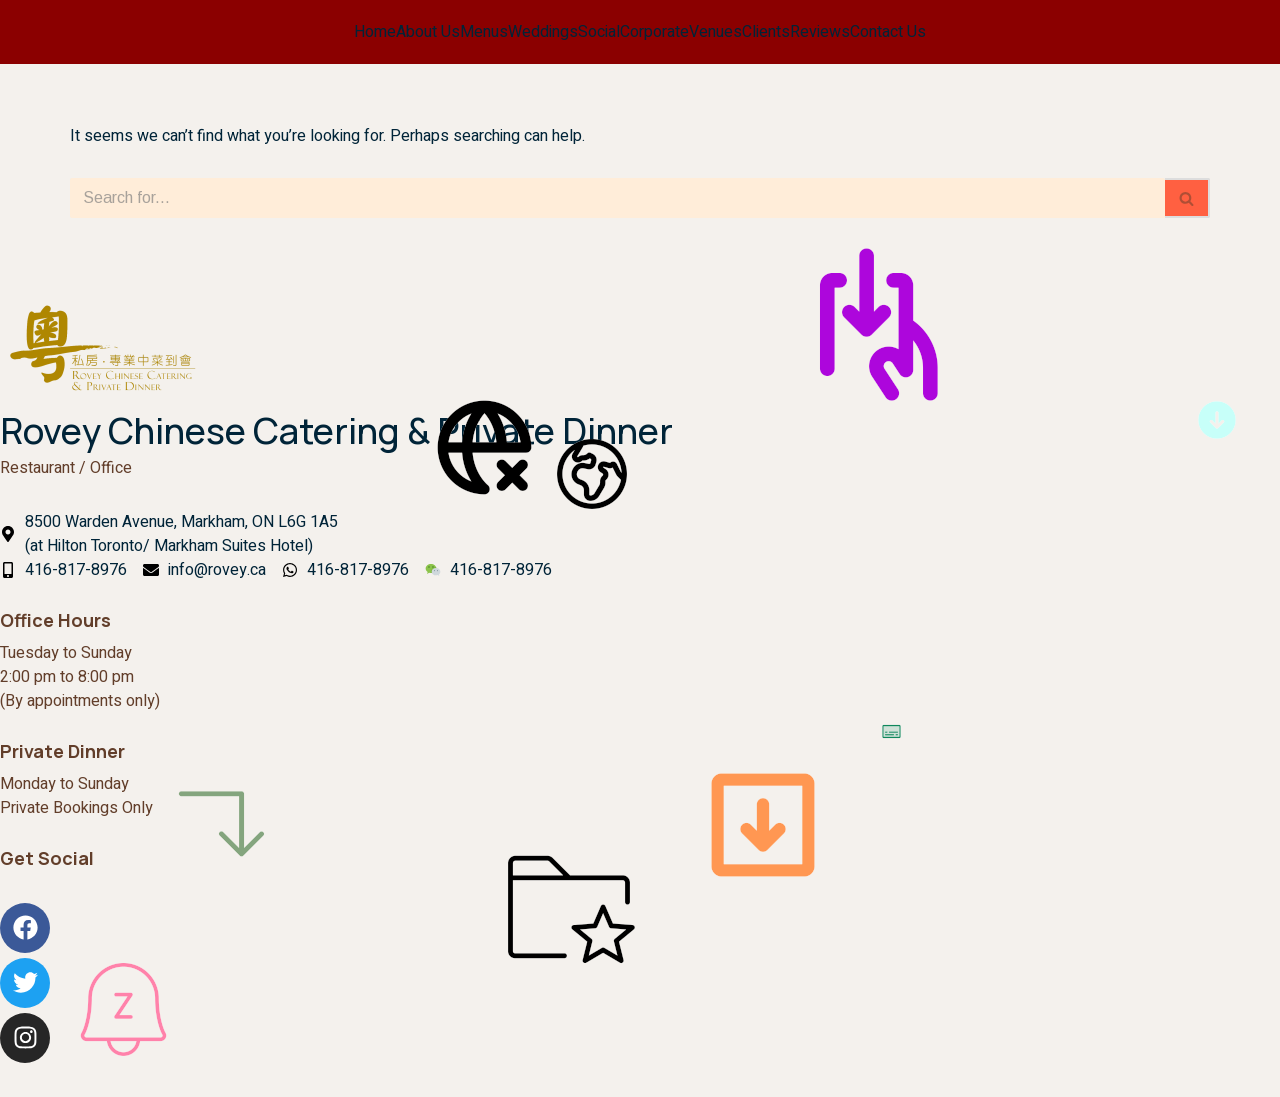 Image resolution: width=1280 pixels, height=1097 pixels. What do you see at coordinates (484, 447) in the screenshot?
I see `no internet connection` at bounding box center [484, 447].